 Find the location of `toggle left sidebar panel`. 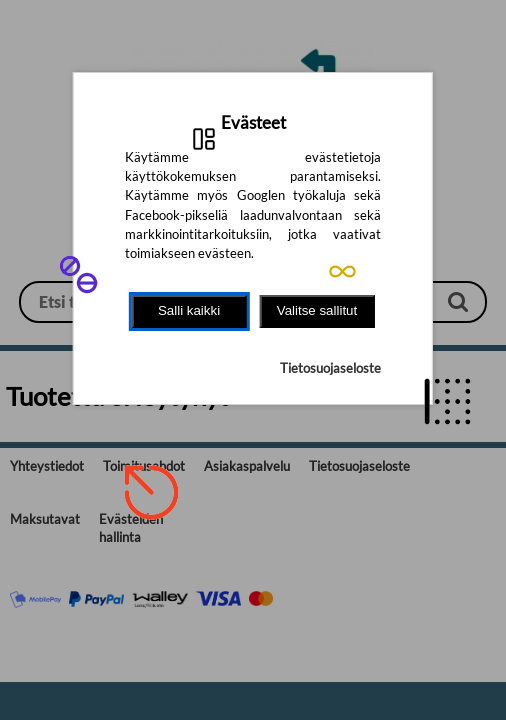

toggle left sidebar panel is located at coordinates (204, 139).